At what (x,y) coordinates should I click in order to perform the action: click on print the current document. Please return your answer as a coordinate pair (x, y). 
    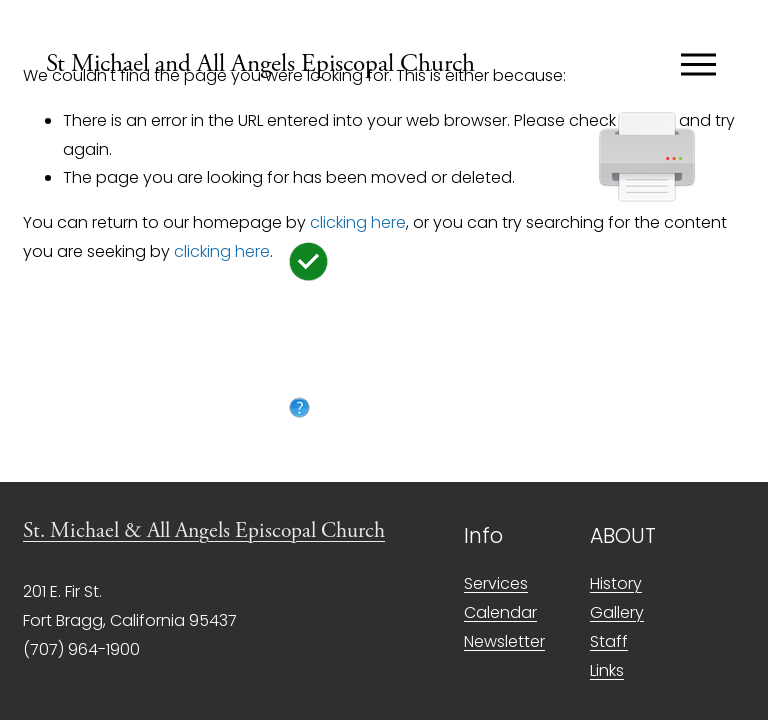
    Looking at the image, I should click on (647, 157).